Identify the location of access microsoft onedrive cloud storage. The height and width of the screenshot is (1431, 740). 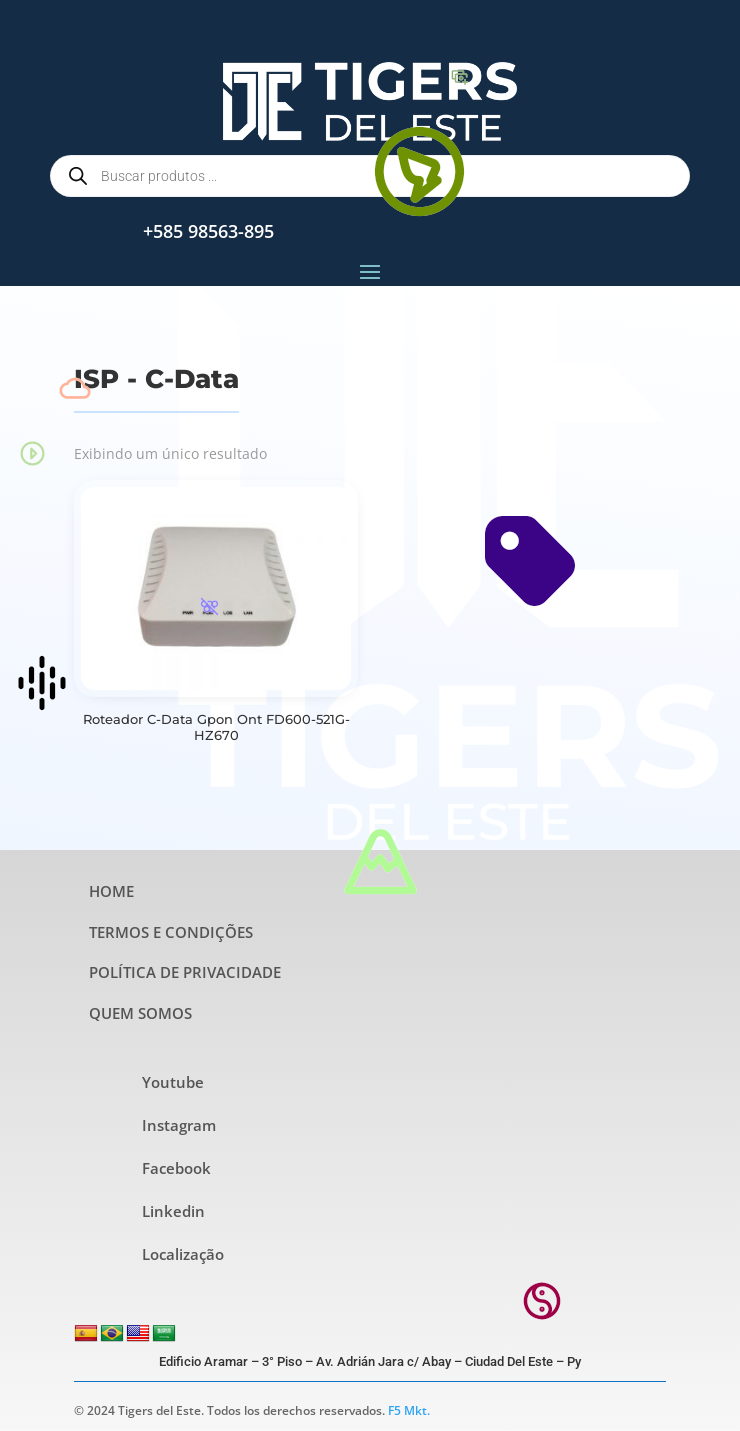
(75, 389).